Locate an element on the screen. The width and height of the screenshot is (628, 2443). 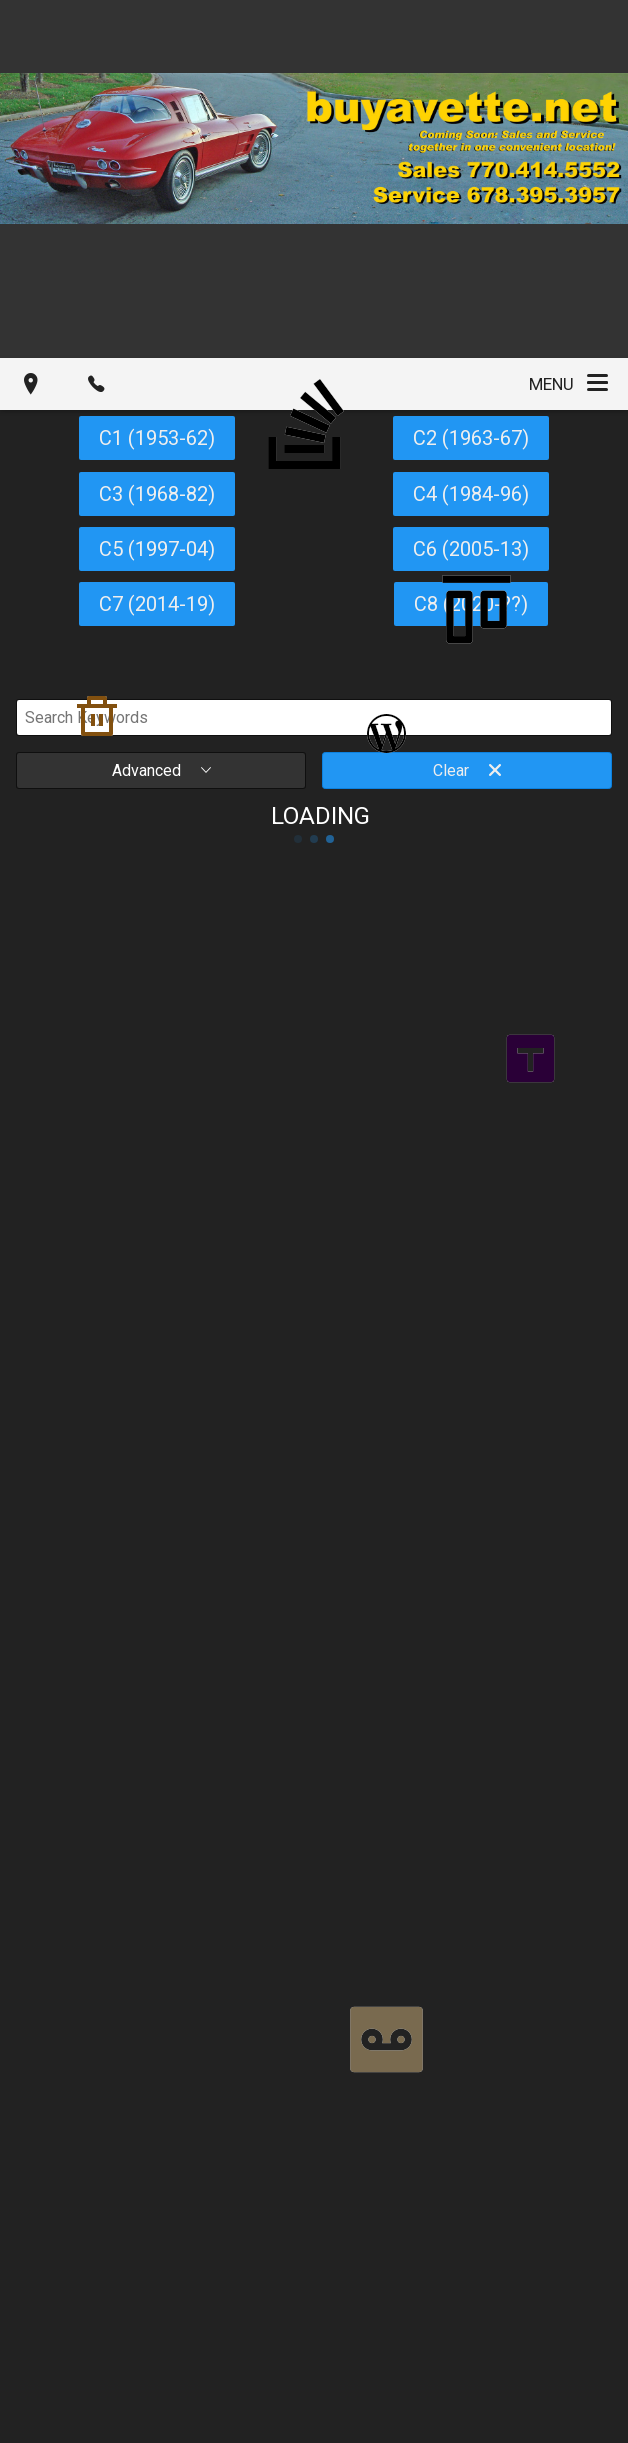
open the WordPress app is located at coordinates (386, 733).